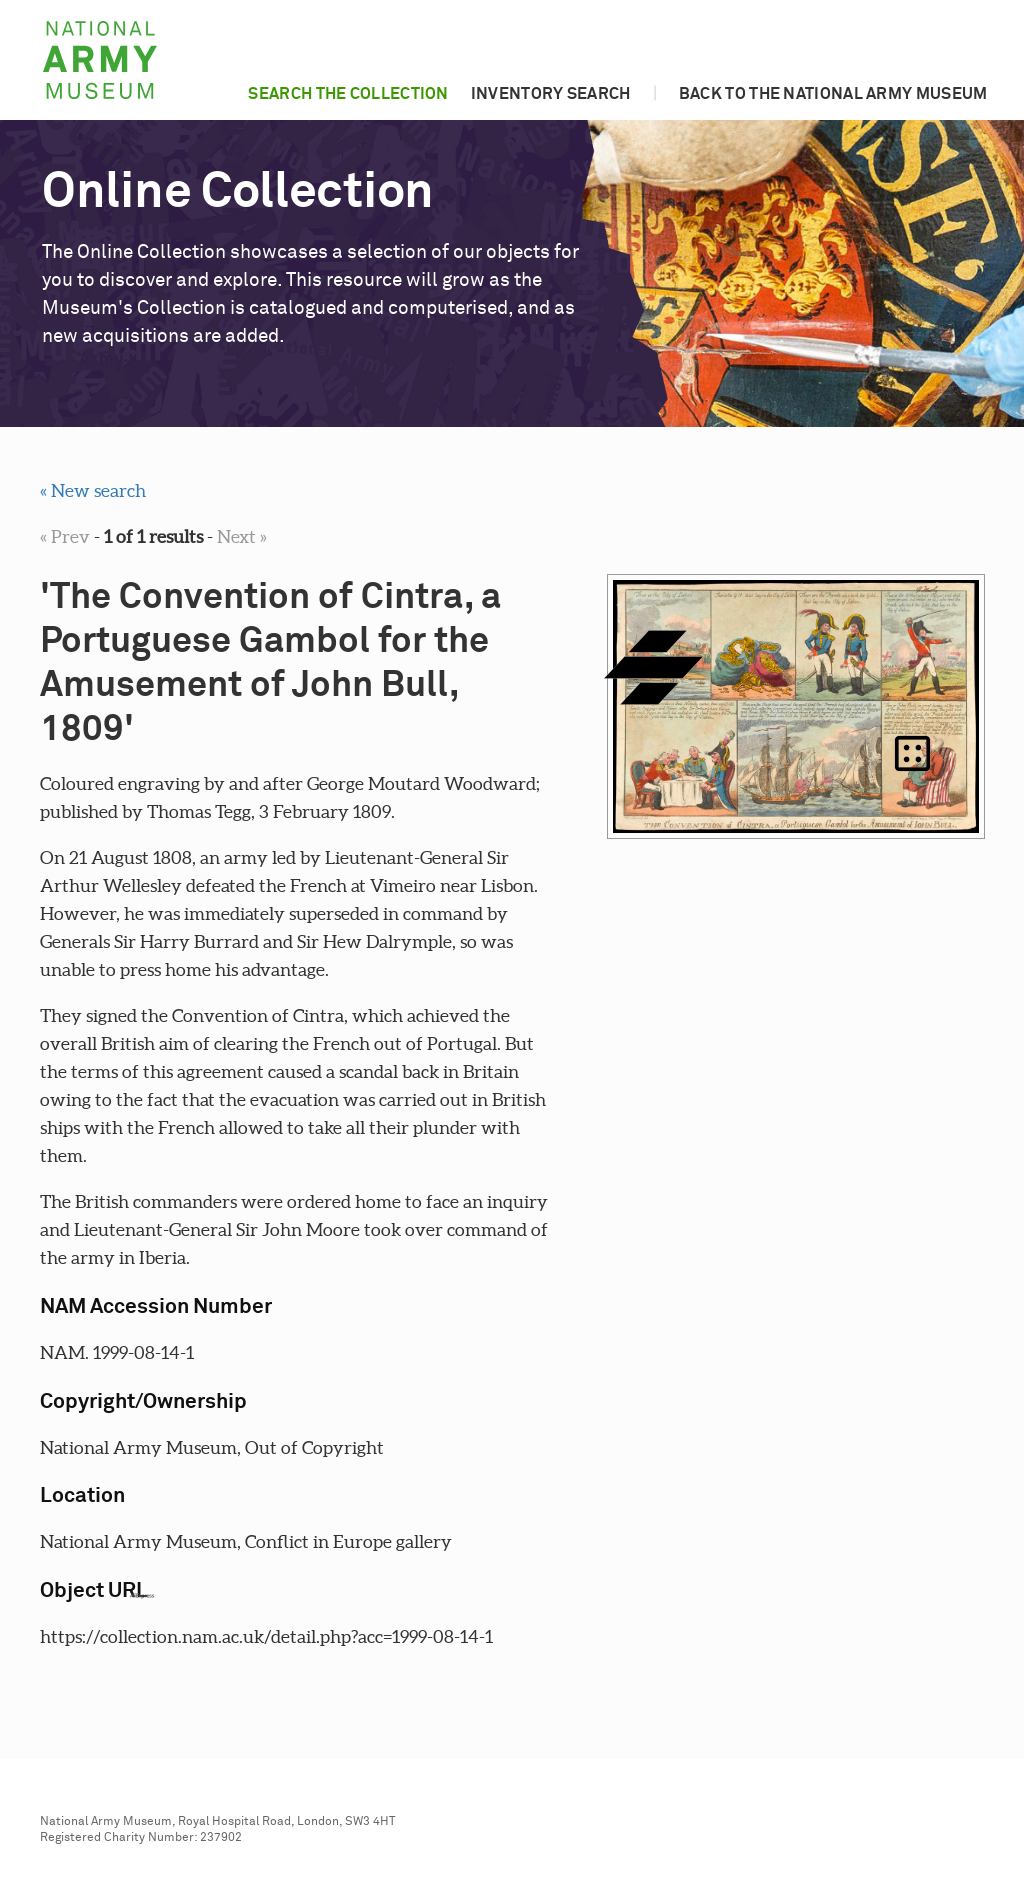 The width and height of the screenshot is (1024, 1878). What do you see at coordinates (653, 667) in the screenshot?
I see `stencil brand logo` at bounding box center [653, 667].